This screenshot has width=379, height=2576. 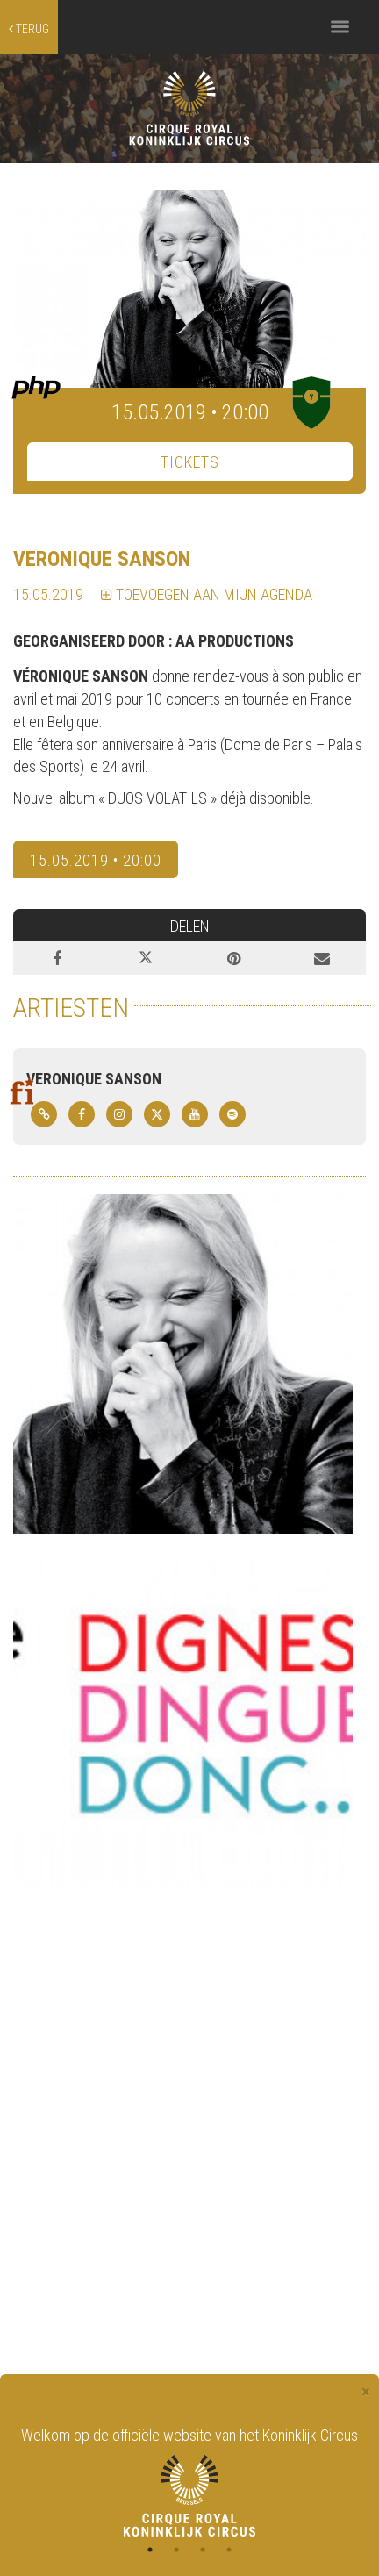 I want to click on spring security framework logo, so click(x=311, y=403).